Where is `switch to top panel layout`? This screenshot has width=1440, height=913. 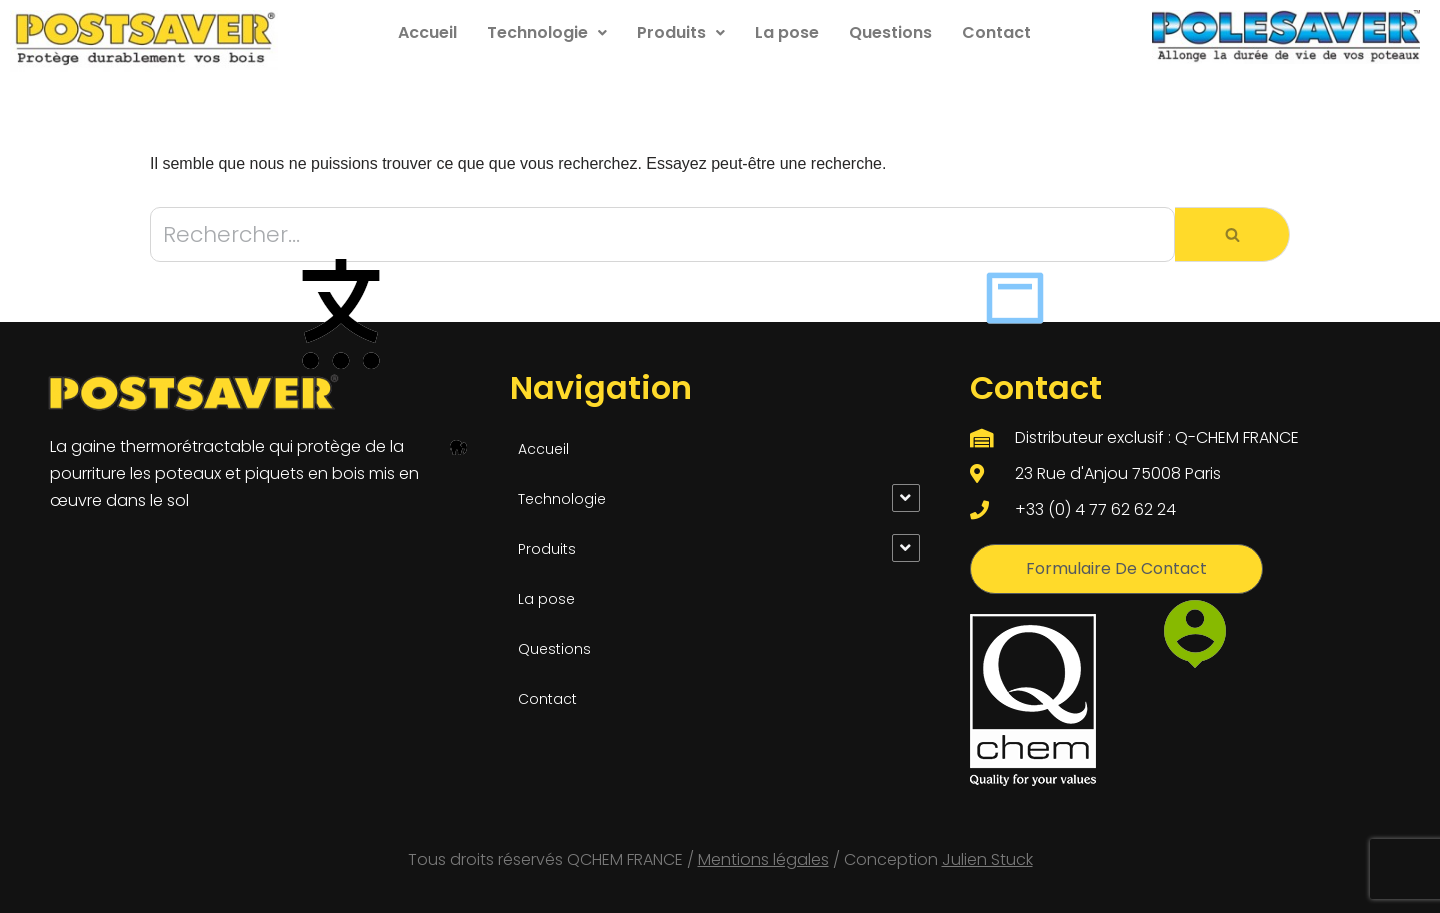
switch to top panel layout is located at coordinates (1015, 298).